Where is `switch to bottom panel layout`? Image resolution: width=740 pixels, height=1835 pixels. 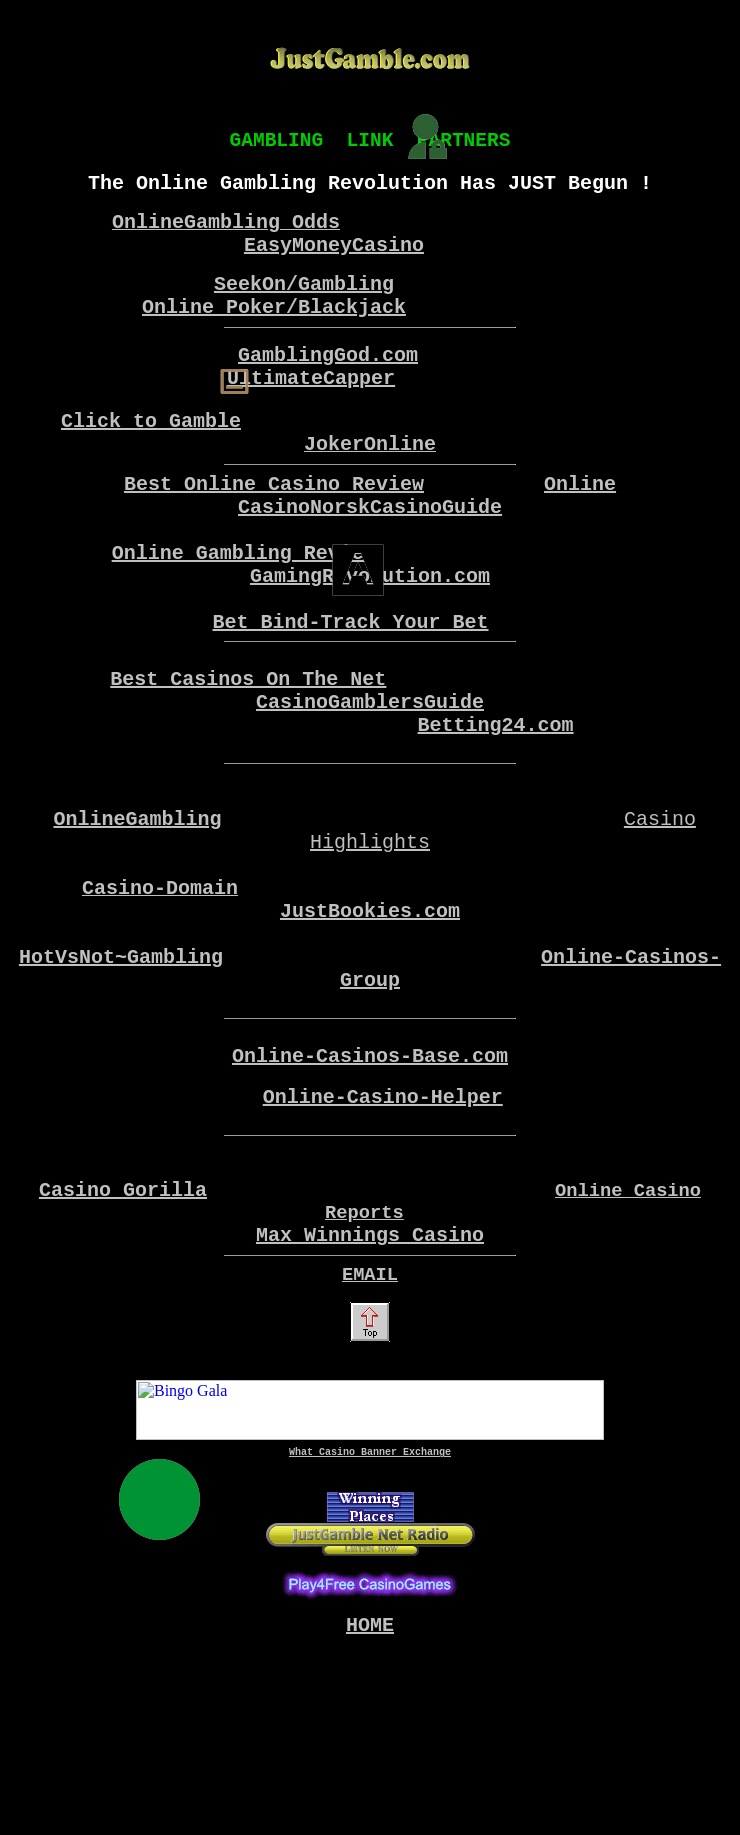 switch to bottom panel layout is located at coordinates (234, 381).